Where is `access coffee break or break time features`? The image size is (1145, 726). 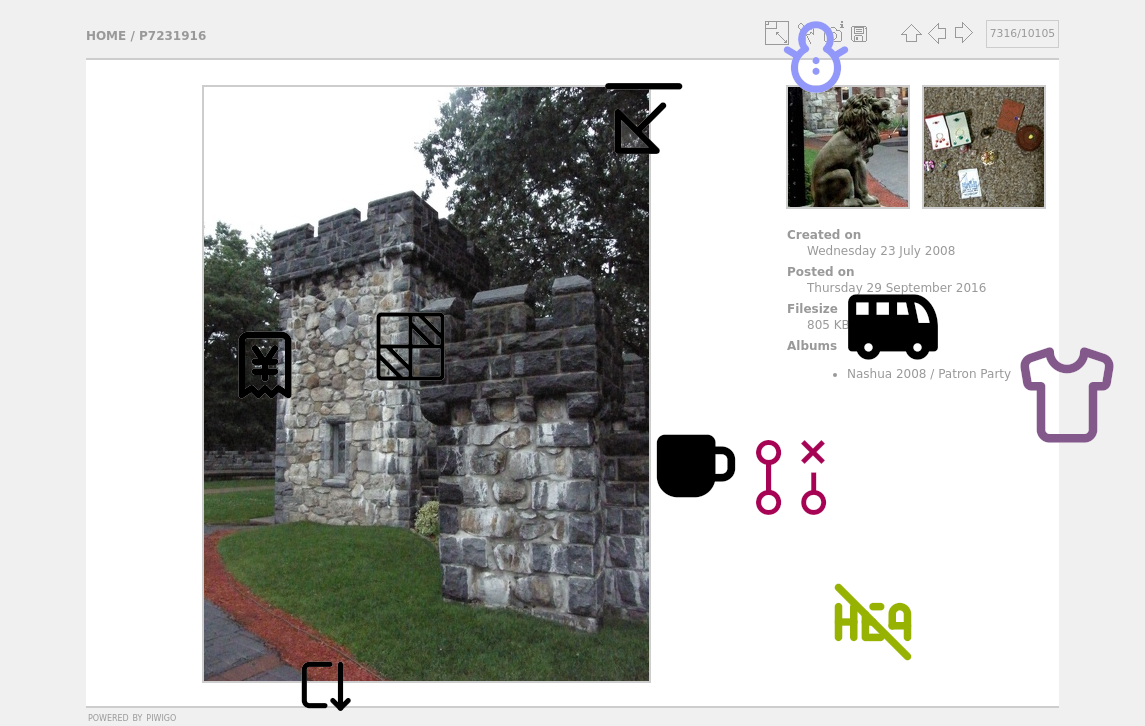 access coffee break or break time features is located at coordinates (696, 466).